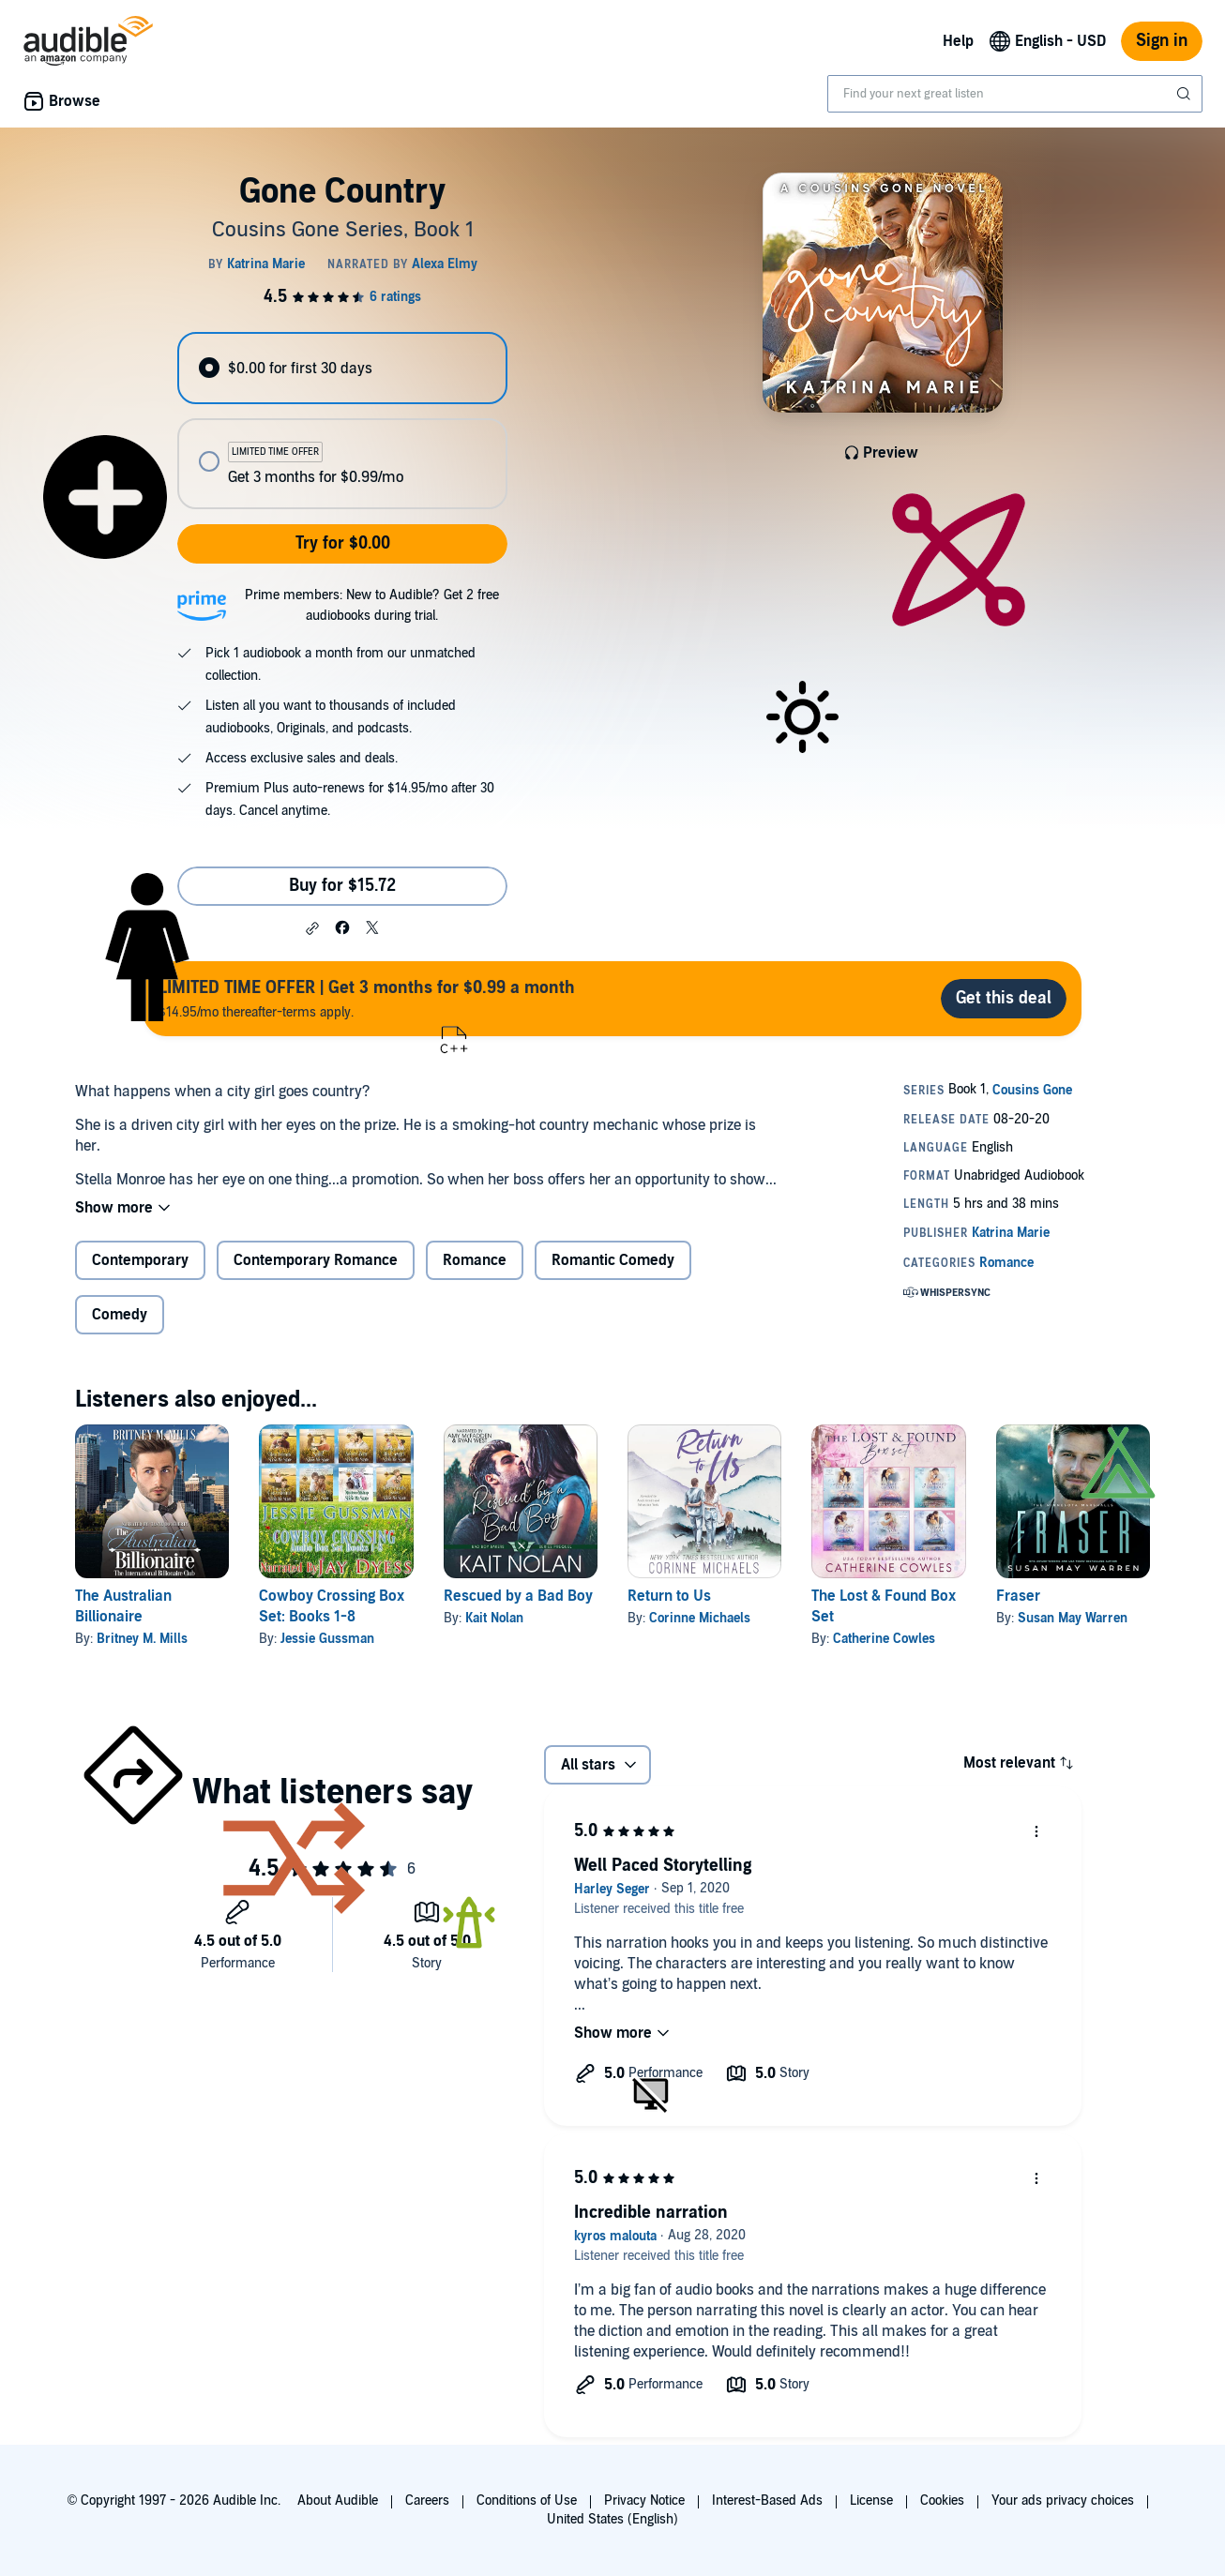  I want to click on access kayaking or water sports activities, so click(959, 560).